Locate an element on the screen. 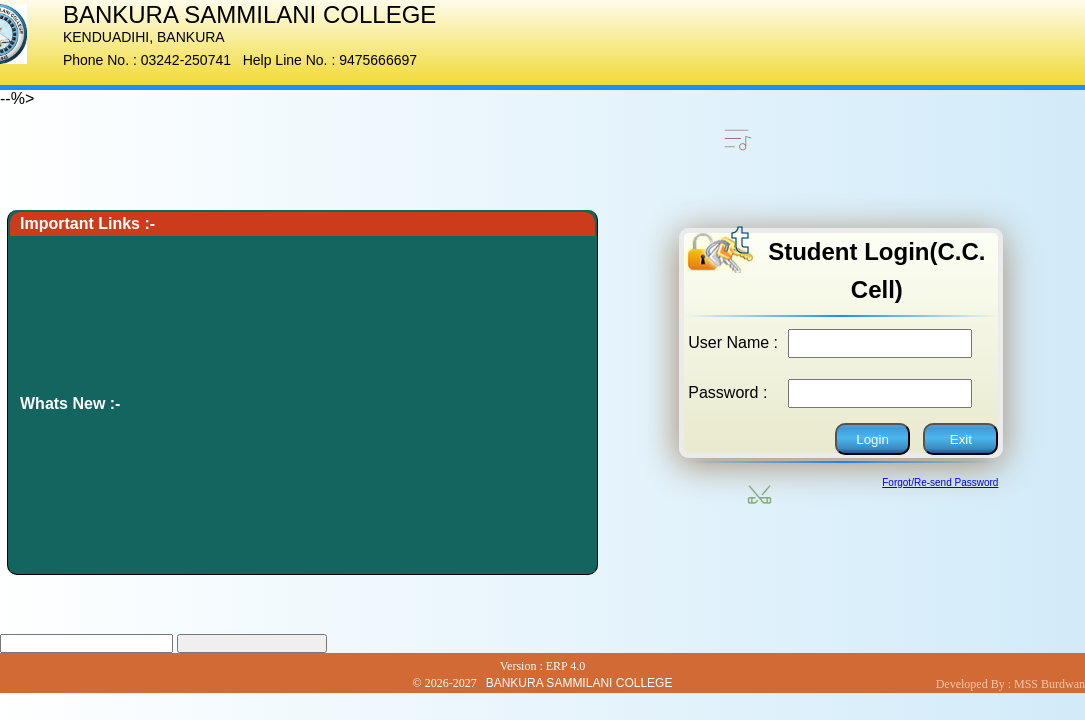  open Tumblr app is located at coordinates (740, 240).